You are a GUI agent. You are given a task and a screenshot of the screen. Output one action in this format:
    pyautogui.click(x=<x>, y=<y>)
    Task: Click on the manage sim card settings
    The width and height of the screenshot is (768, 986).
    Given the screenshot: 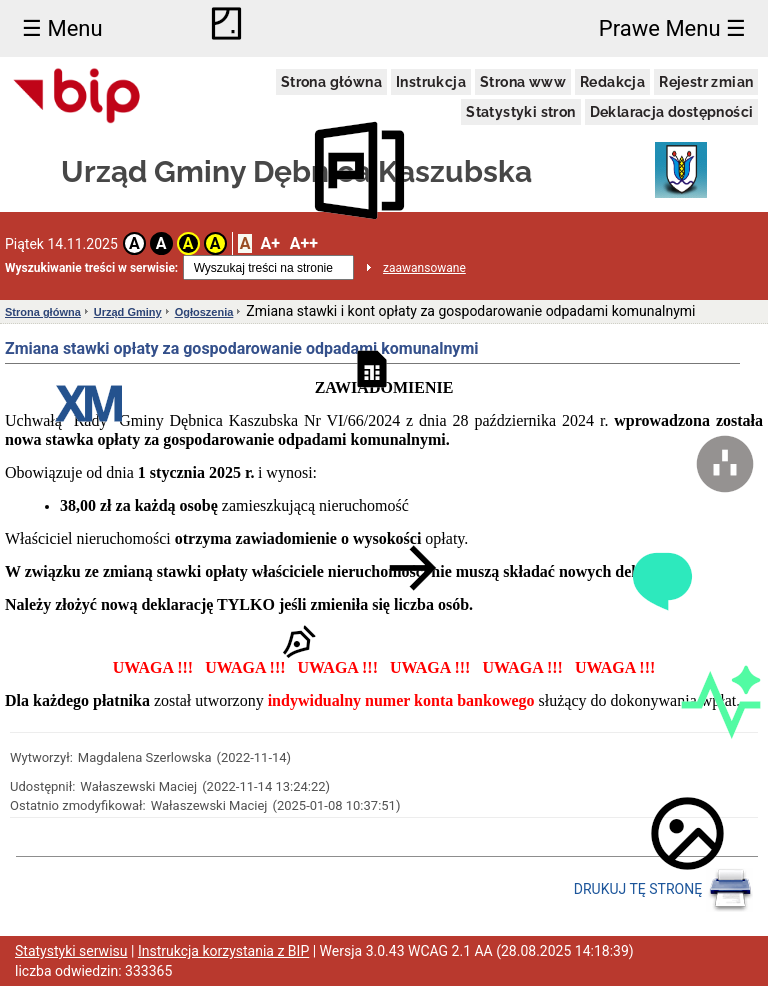 What is the action you would take?
    pyautogui.click(x=372, y=369)
    